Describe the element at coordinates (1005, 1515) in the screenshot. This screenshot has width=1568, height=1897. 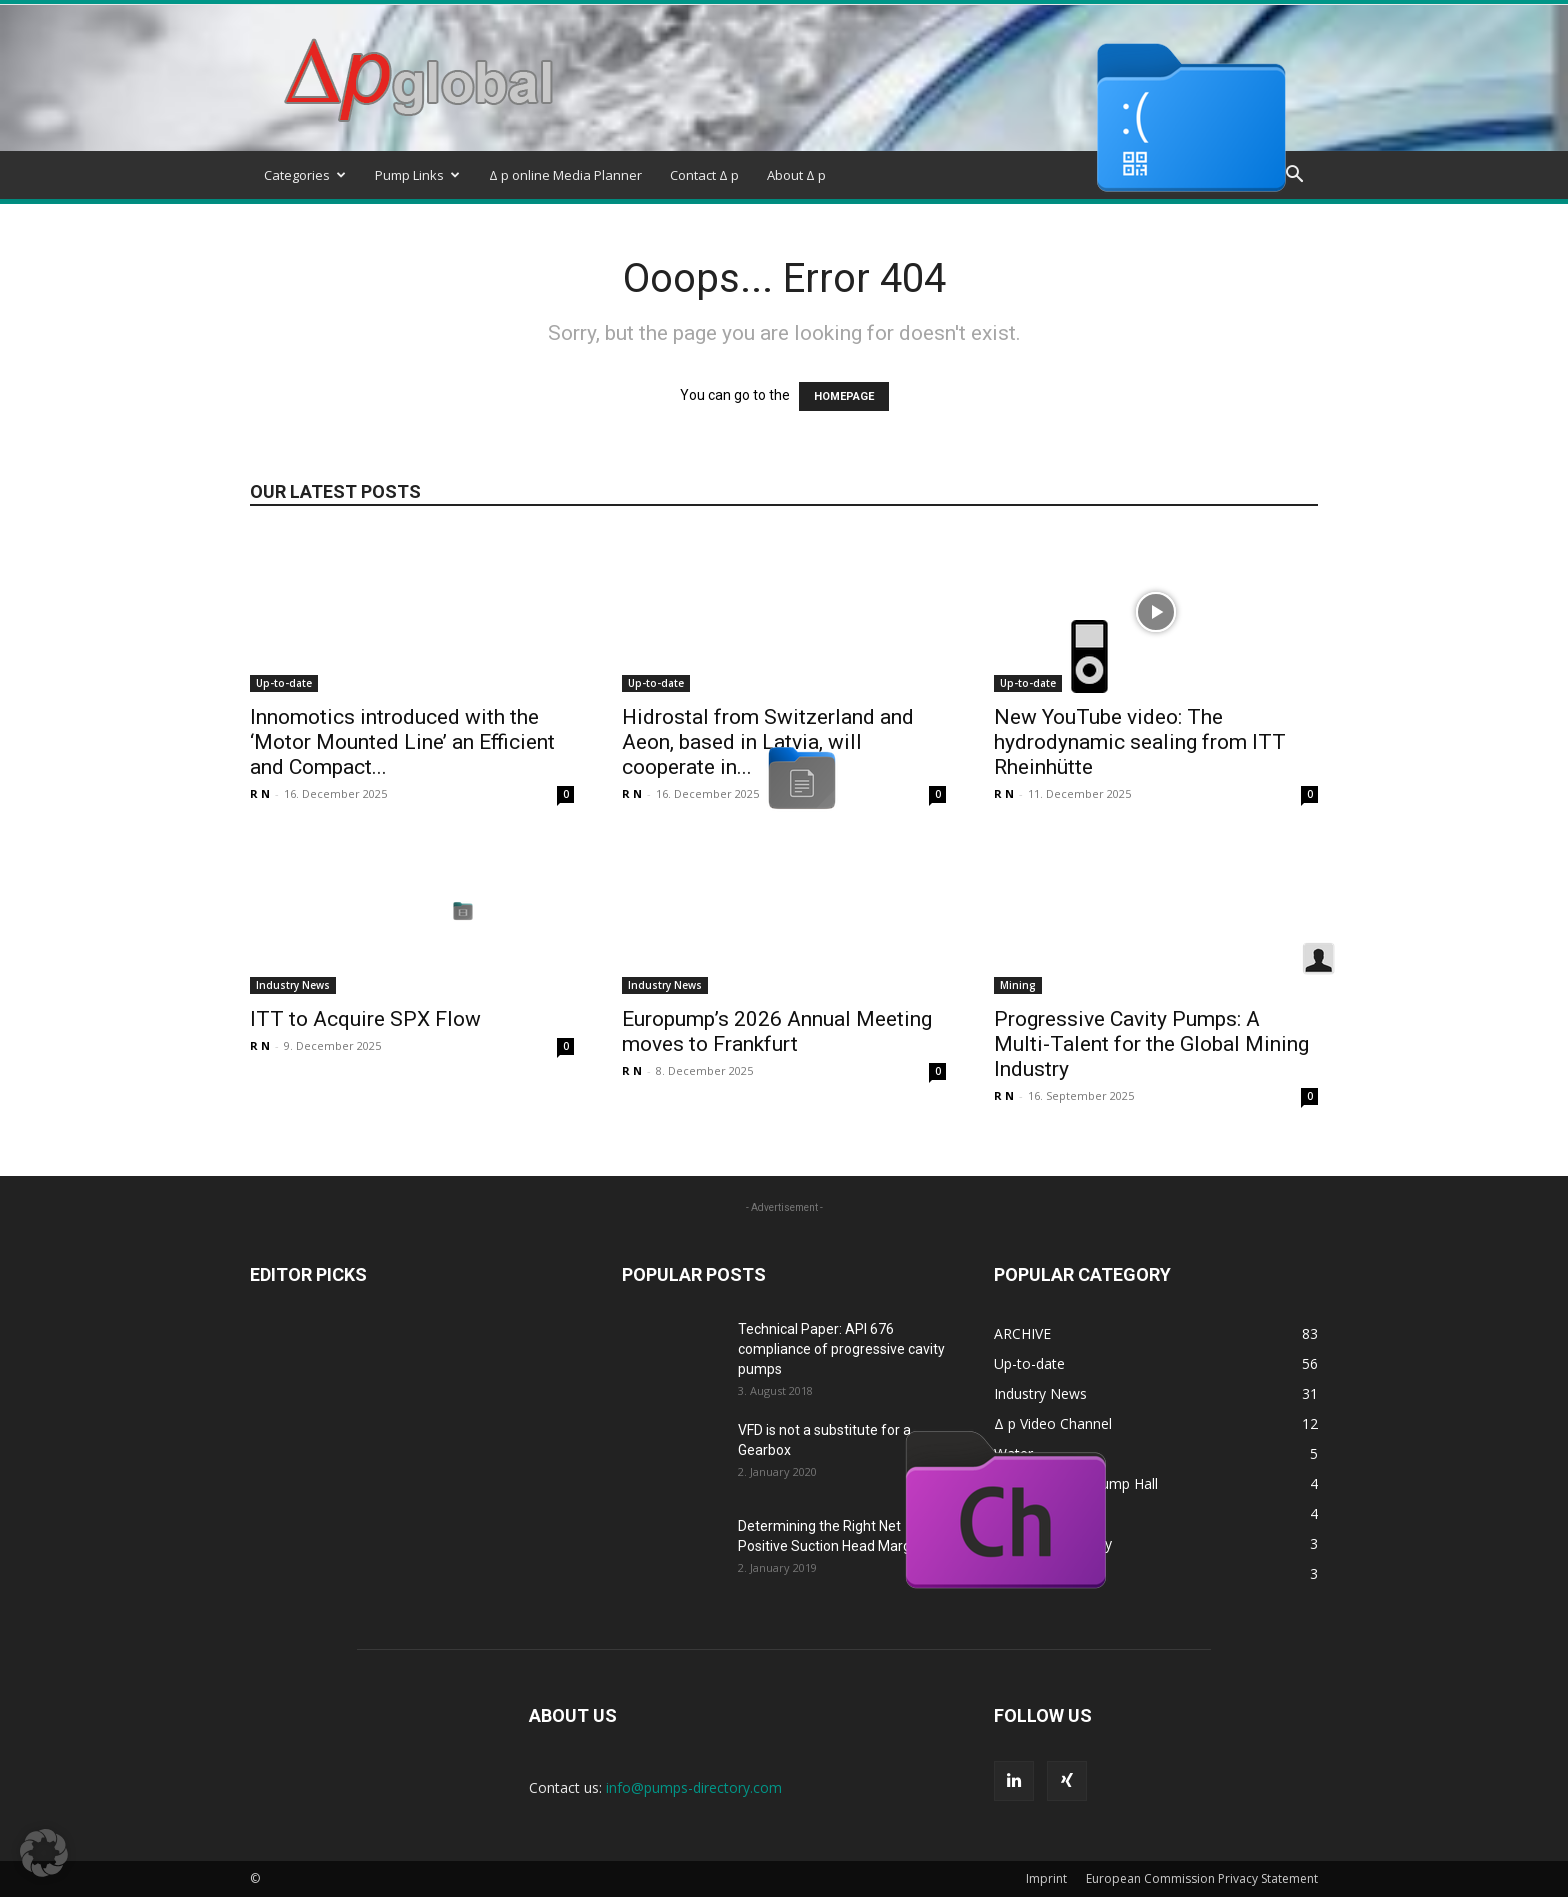
I see `open adobe character animator project folder` at that location.